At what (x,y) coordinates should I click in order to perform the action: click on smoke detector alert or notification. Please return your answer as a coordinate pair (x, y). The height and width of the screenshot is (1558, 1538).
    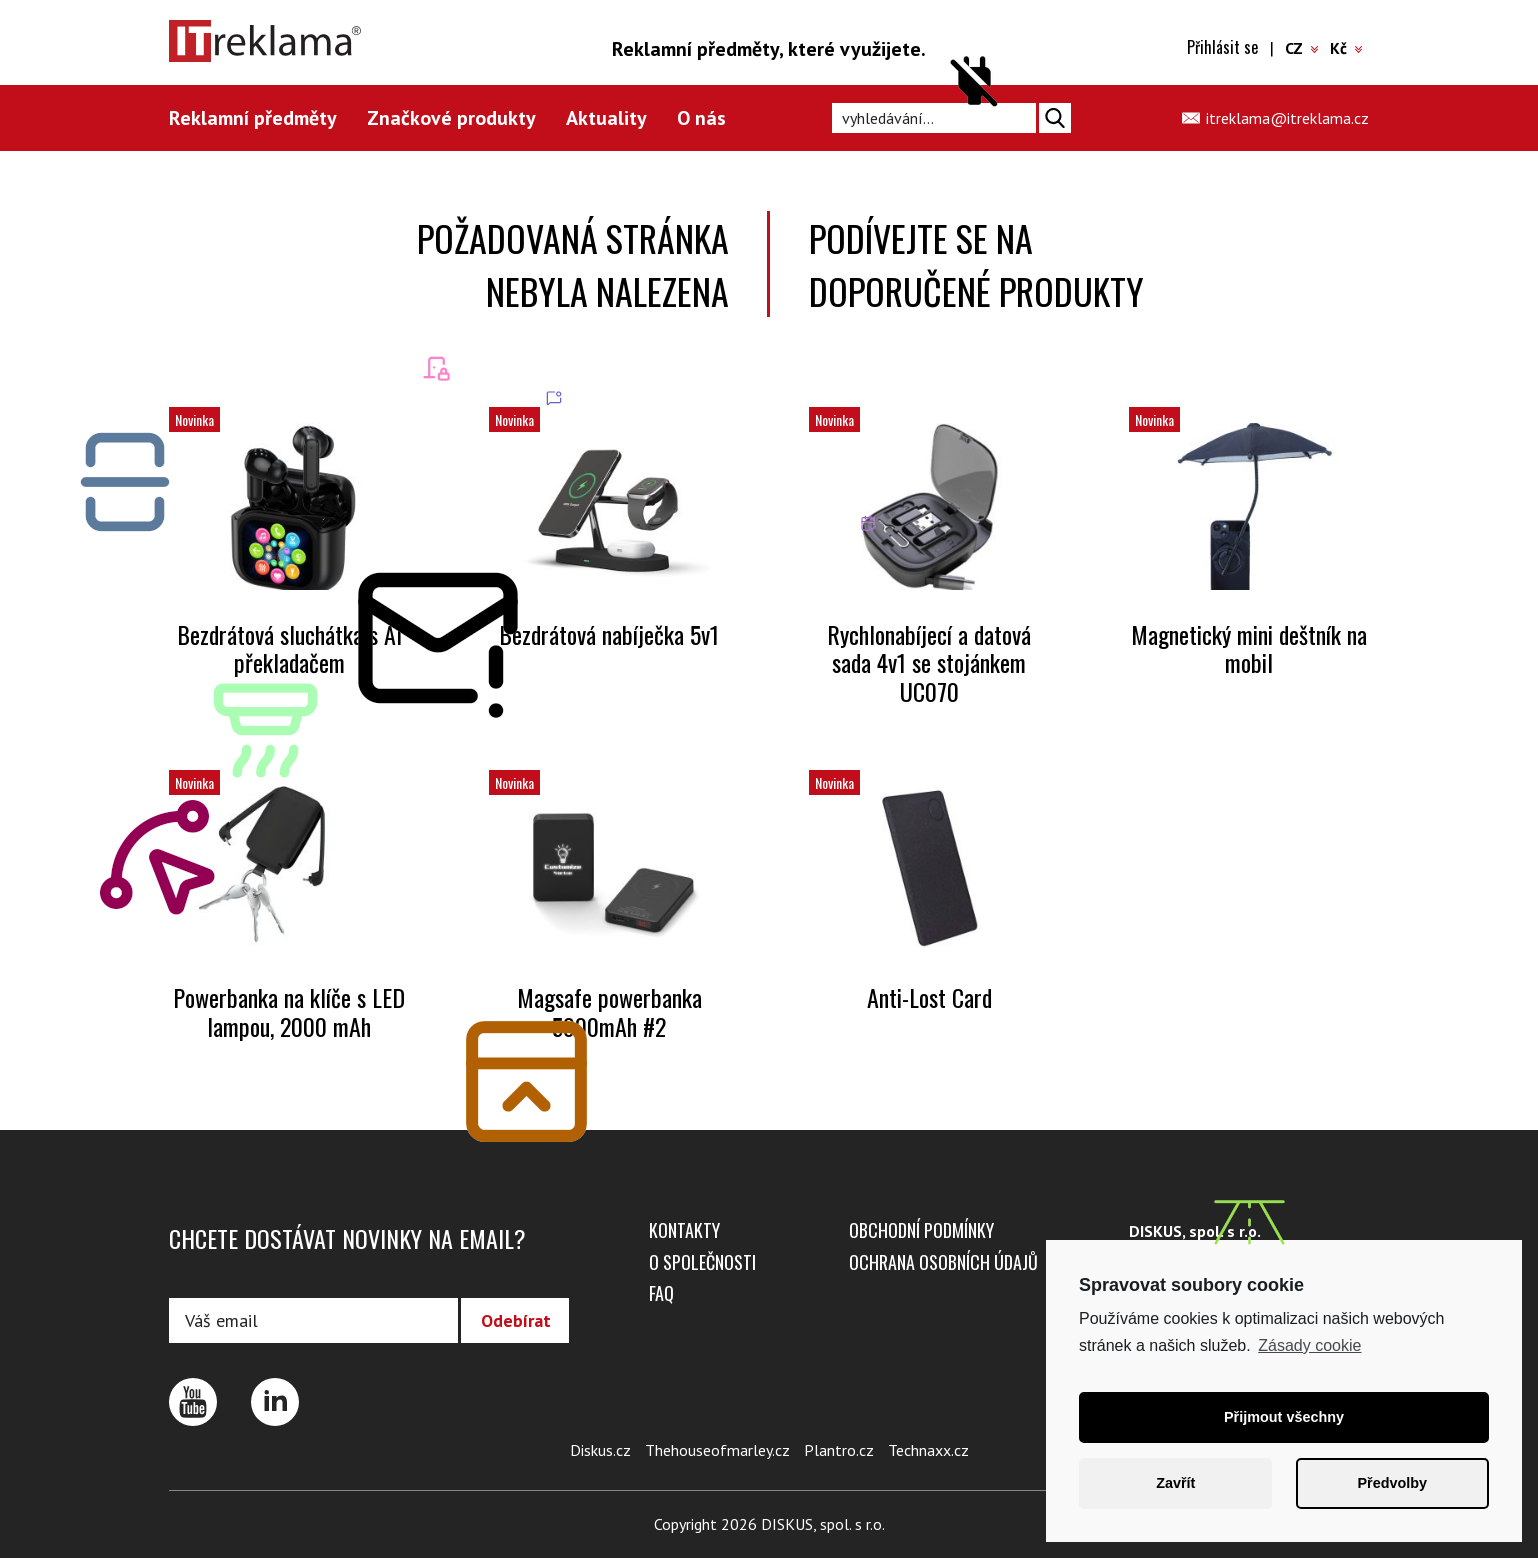
    Looking at the image, I should click on (265, 730).